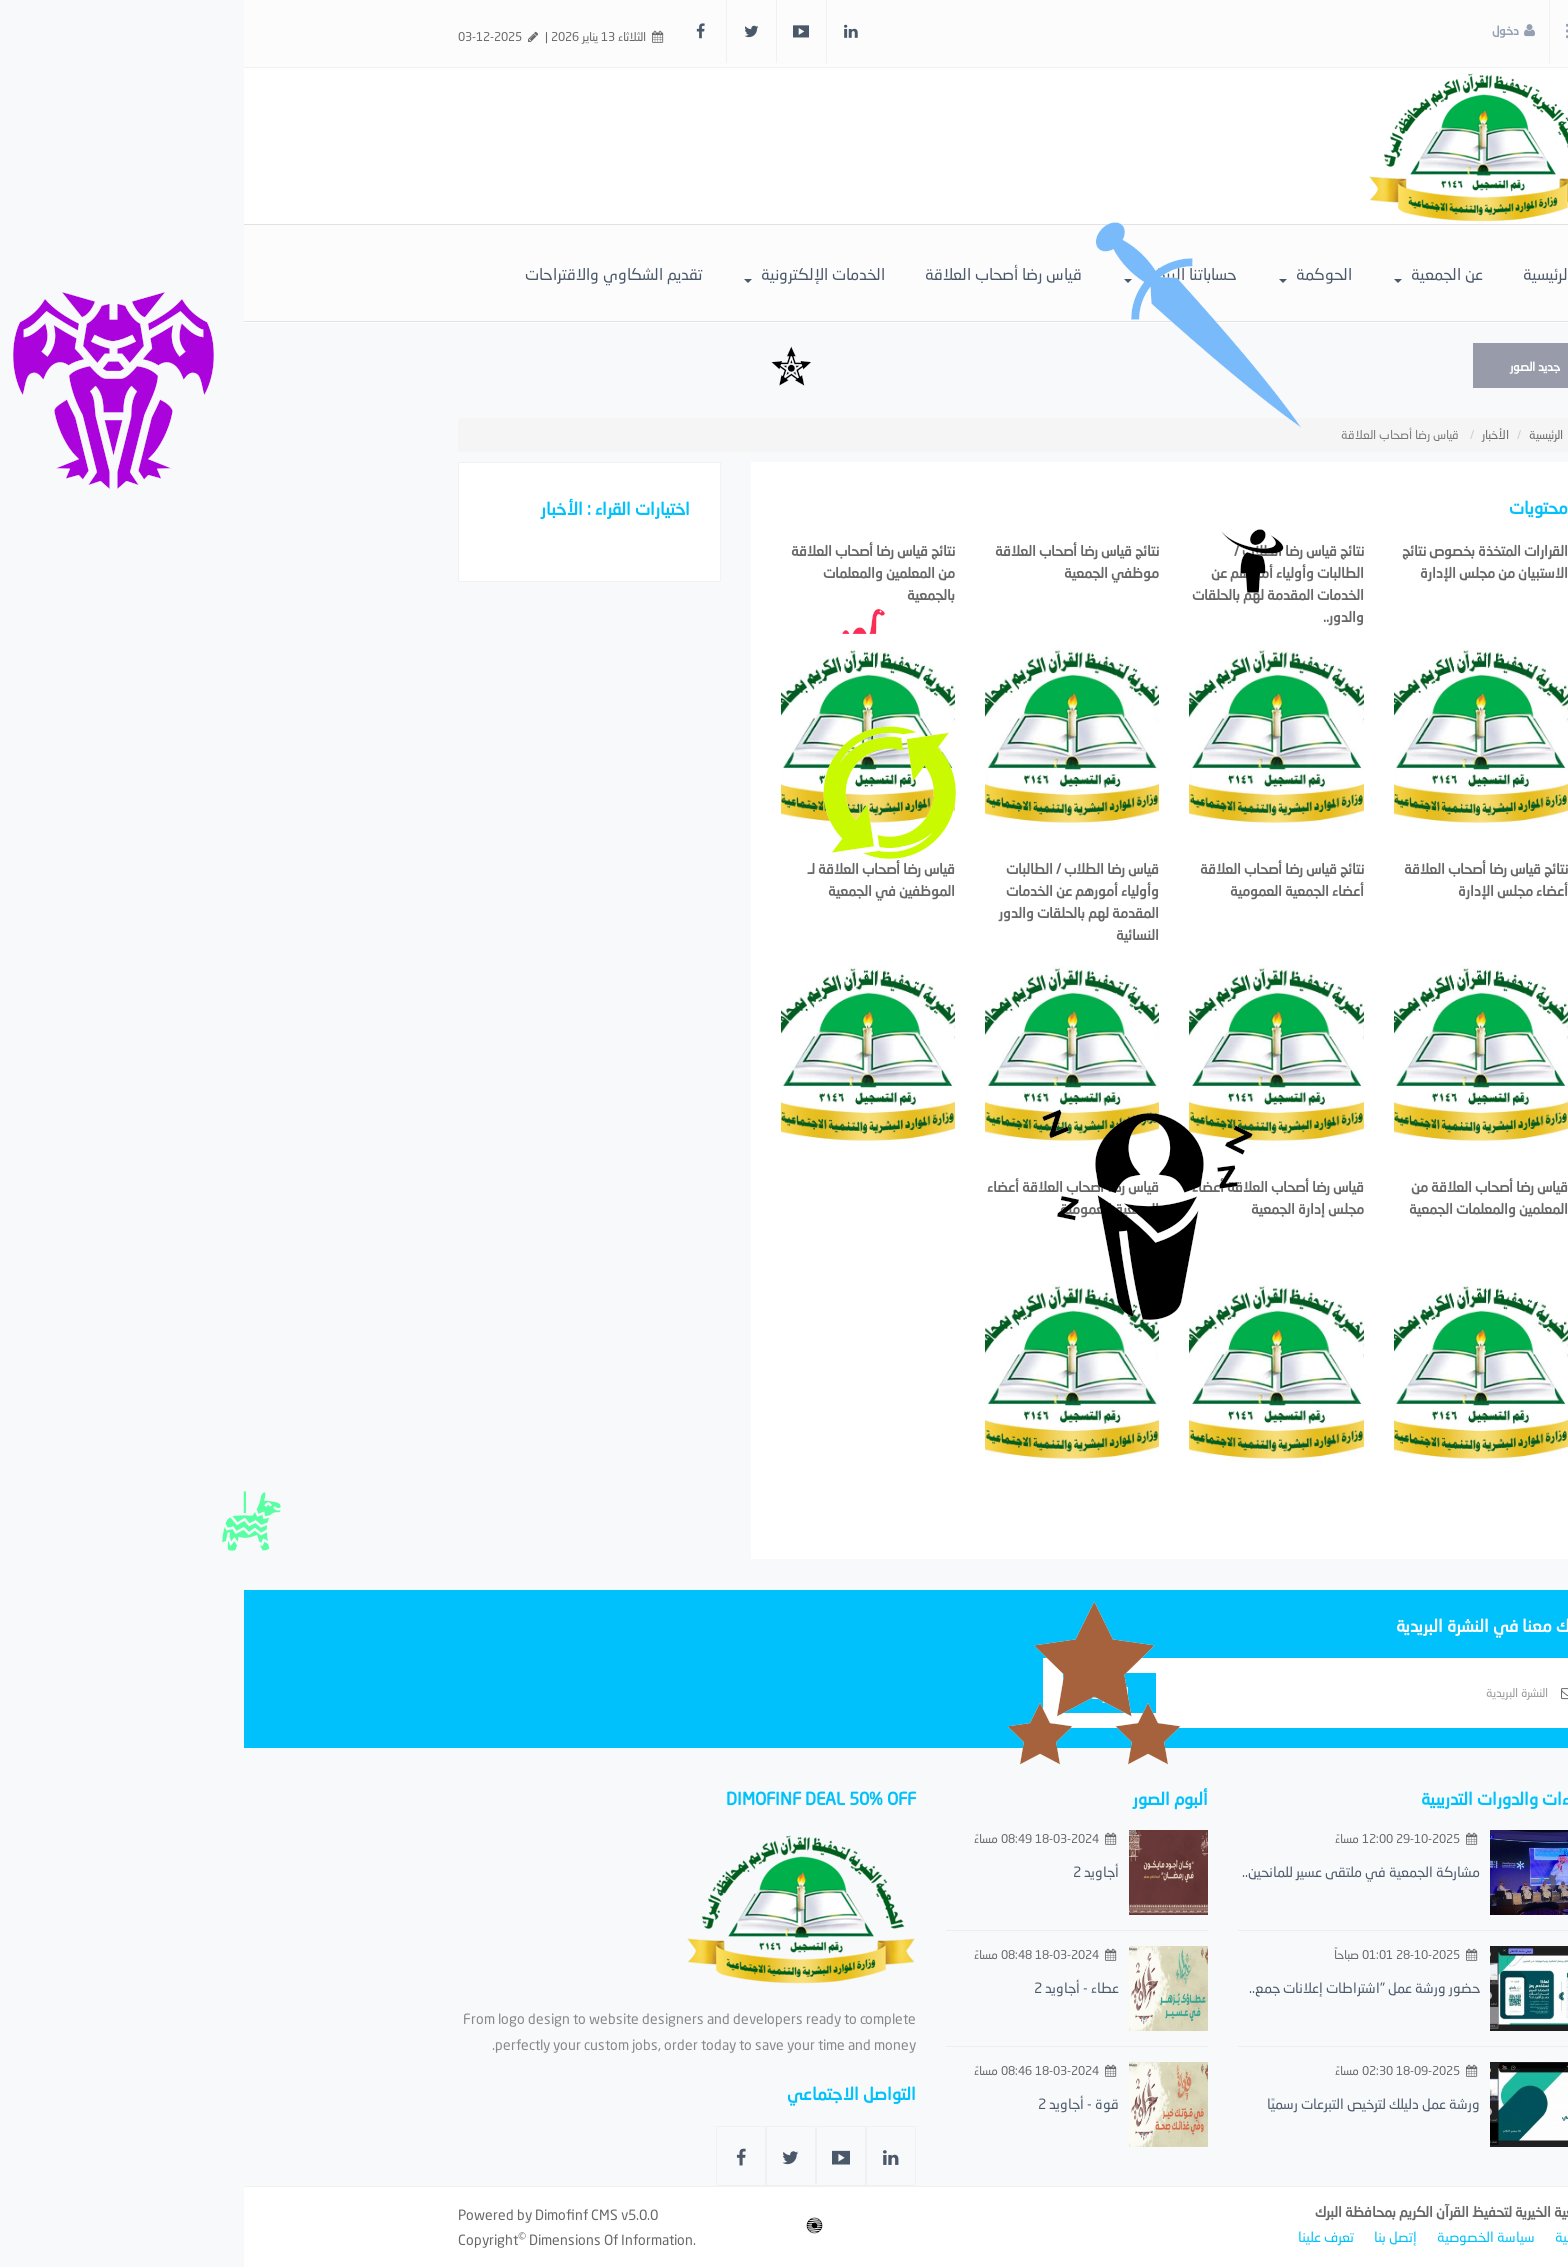 The height and width of the screenshot is (2267, 1568). What do you see at coordinates (1198, 325) in the screenshot?
I see `select a dagger or stabbing weapon in a game` at bounding box center [1198, 325].